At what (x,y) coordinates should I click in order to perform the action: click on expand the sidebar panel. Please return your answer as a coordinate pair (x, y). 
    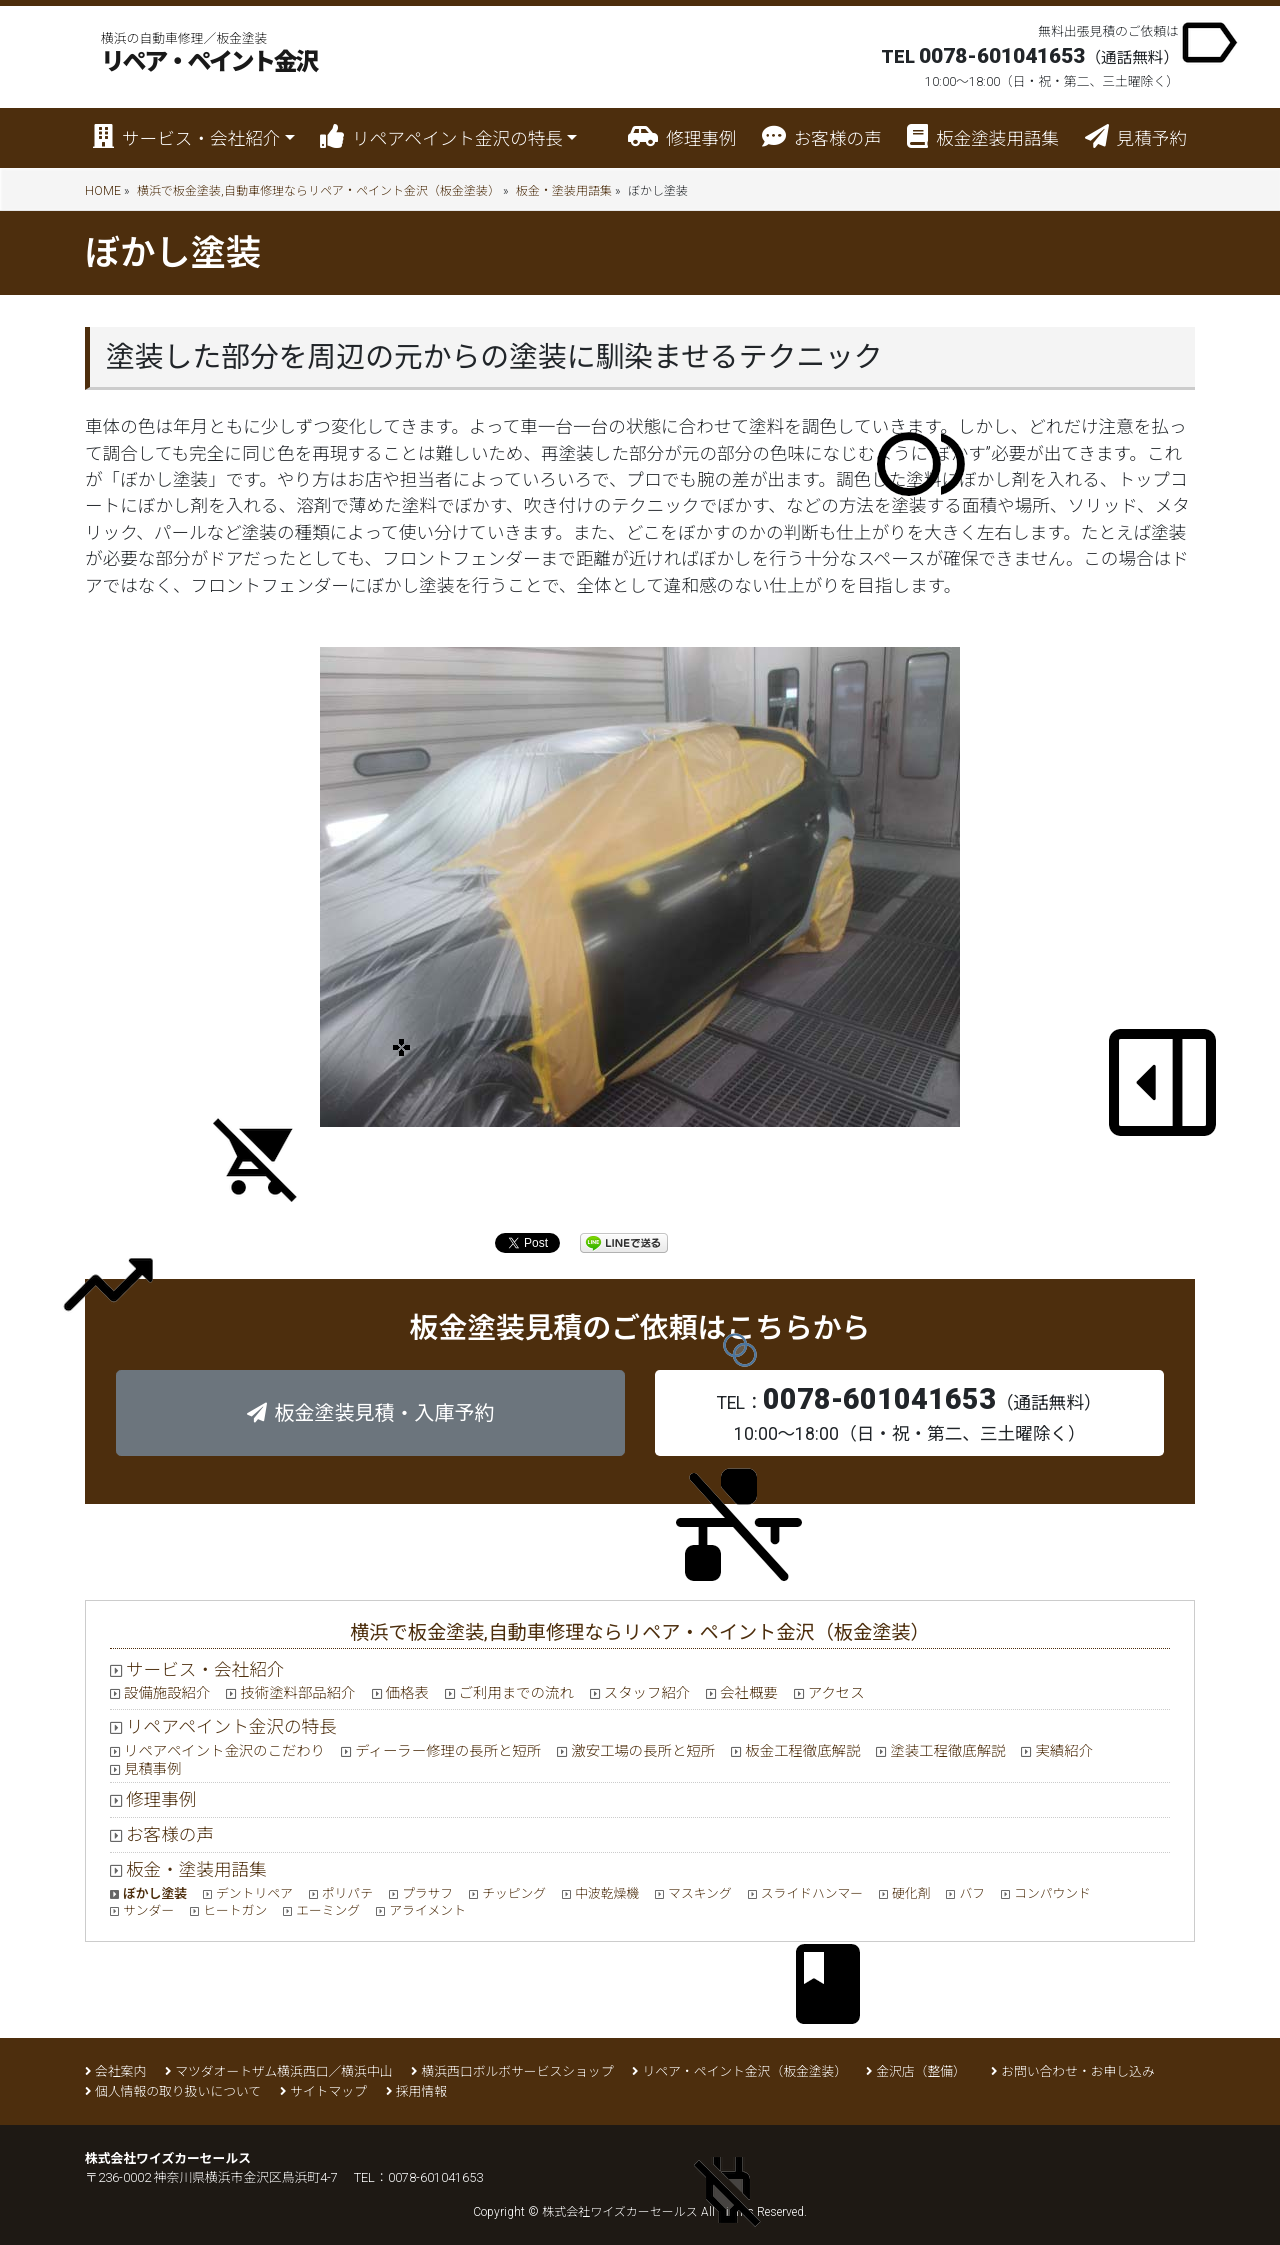
    Looking at the image, I should click on (1162, 1082).